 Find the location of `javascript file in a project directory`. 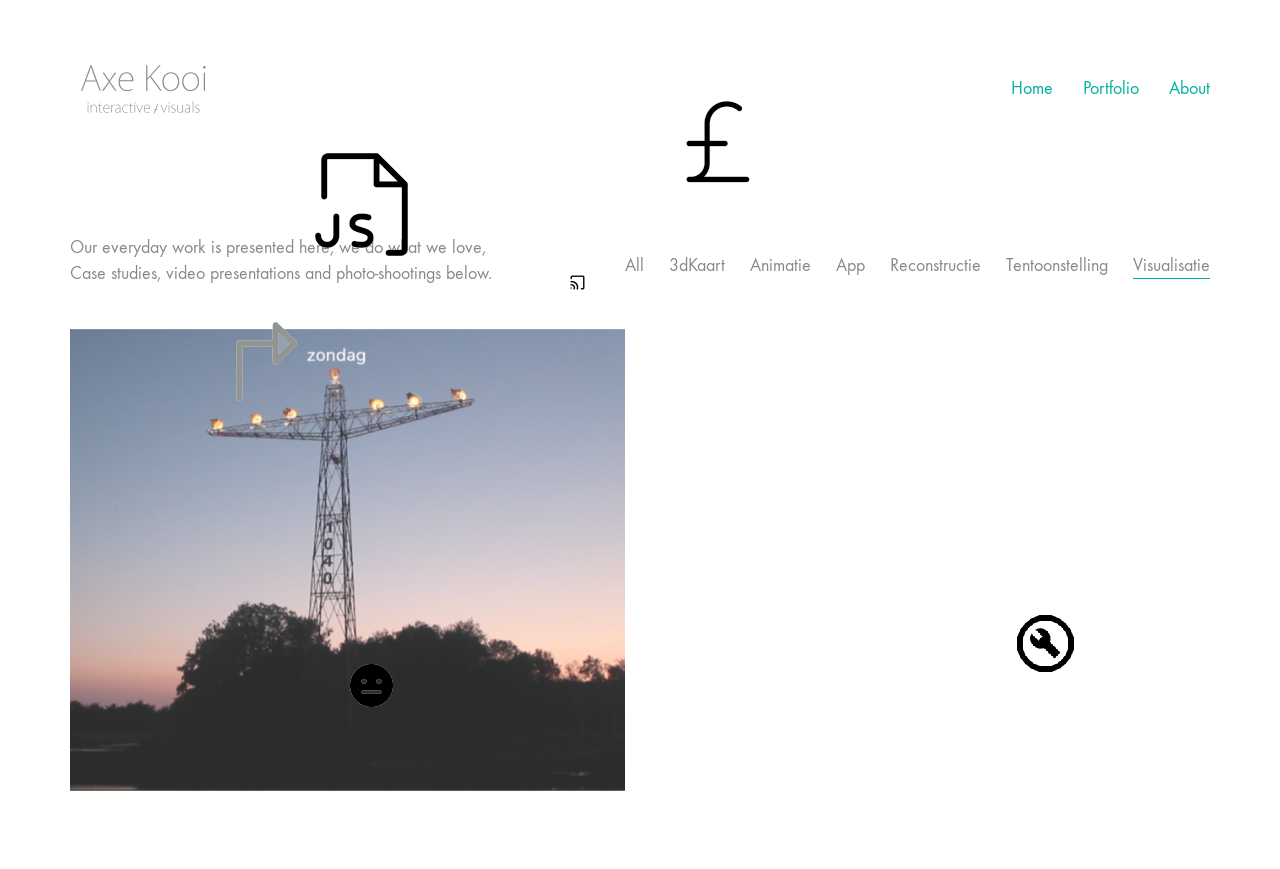

javascript file in a project directory is located at coordinates (364, 204).